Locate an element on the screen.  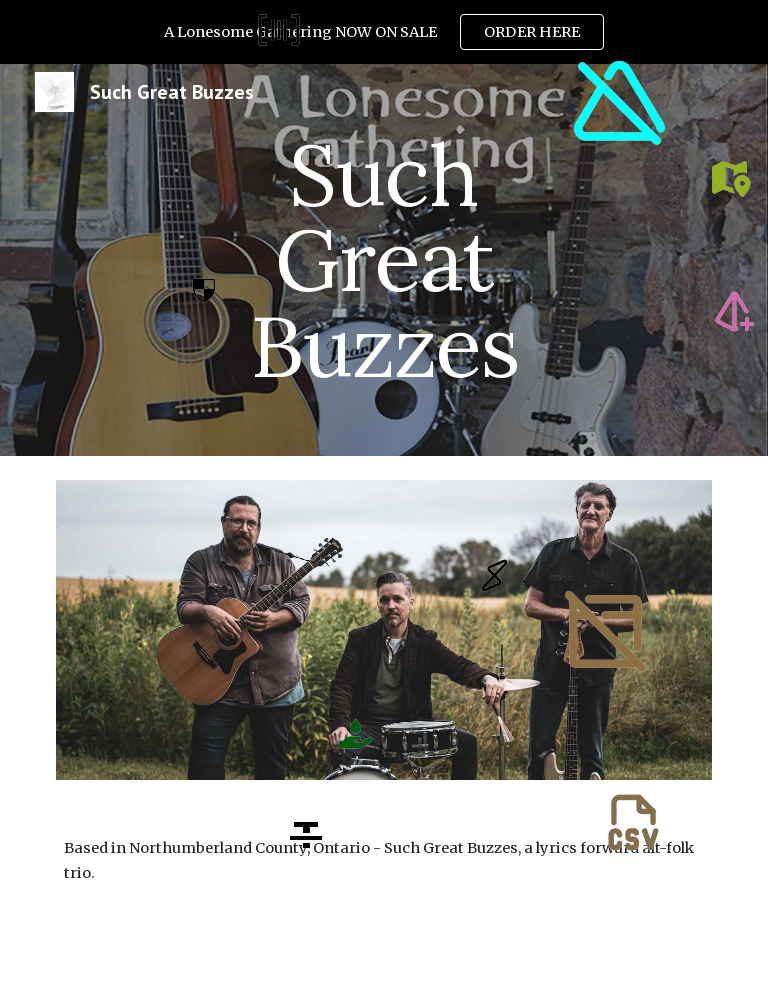
access water conservation or donation features is located at coordinates (355, 733).